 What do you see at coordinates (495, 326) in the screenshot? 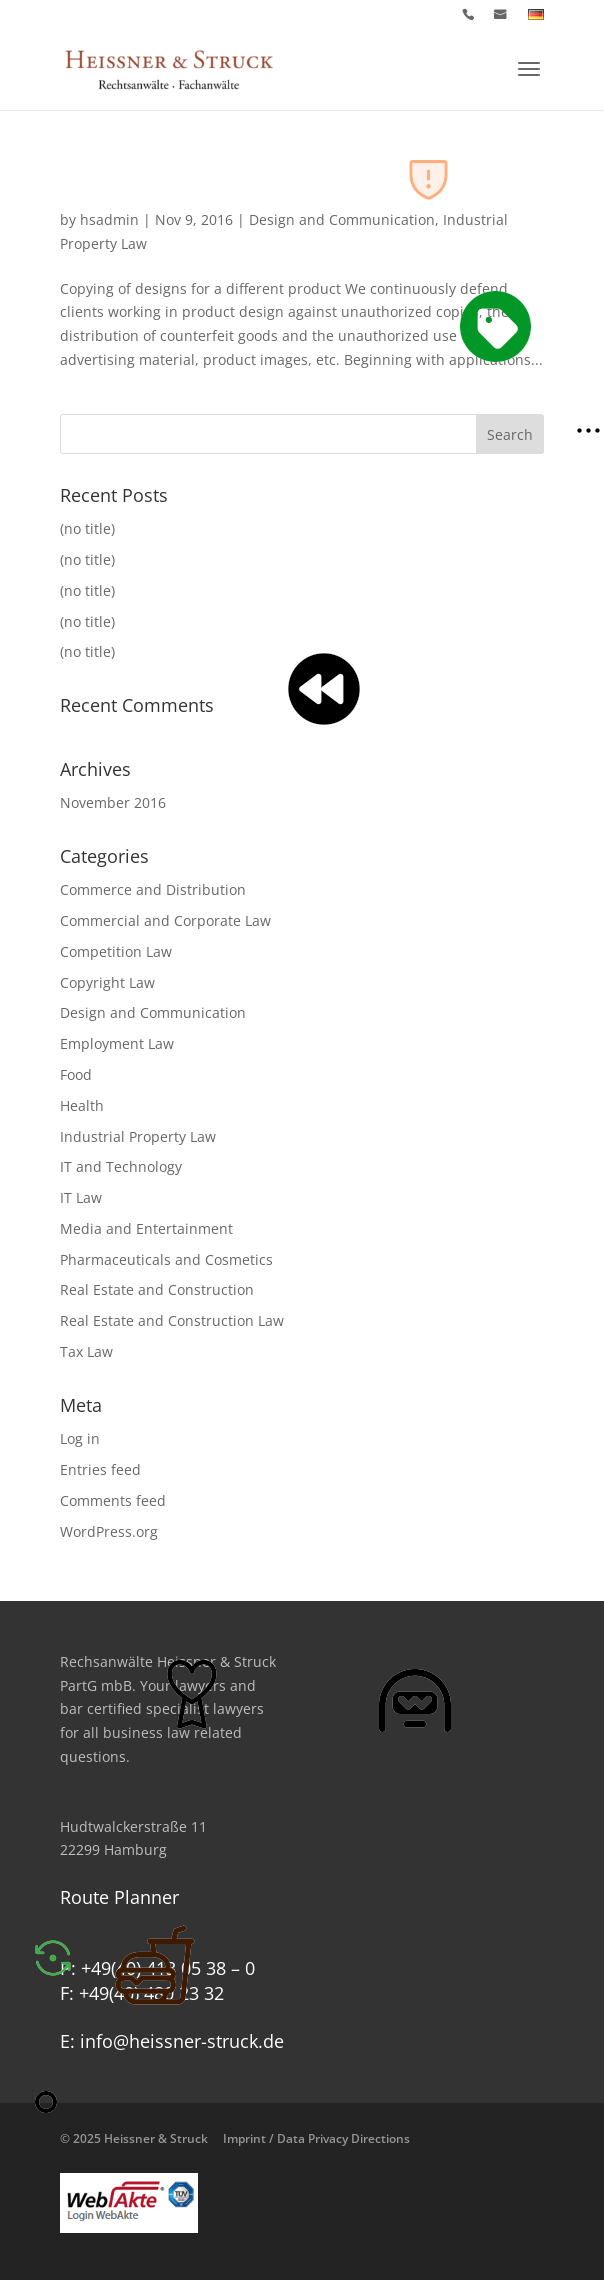
I see `view tagged items in your feed` at bounding box center [495, 326].